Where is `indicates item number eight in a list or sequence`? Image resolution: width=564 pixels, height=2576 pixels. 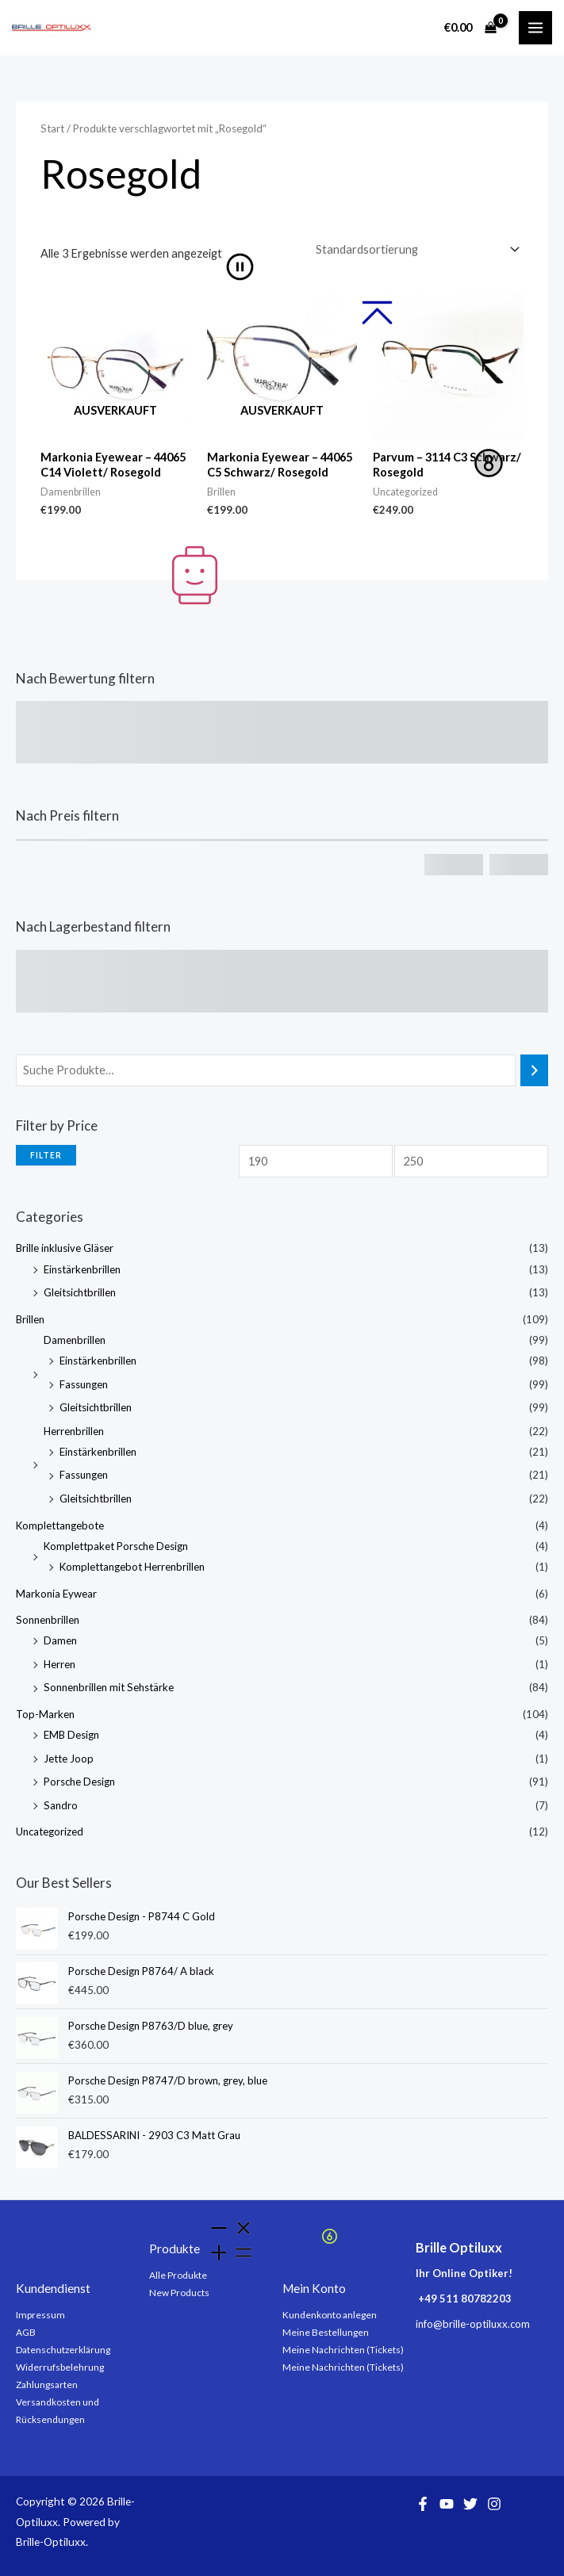 indicates item number eight in a list or sequence is located at coordinates (489, 463).